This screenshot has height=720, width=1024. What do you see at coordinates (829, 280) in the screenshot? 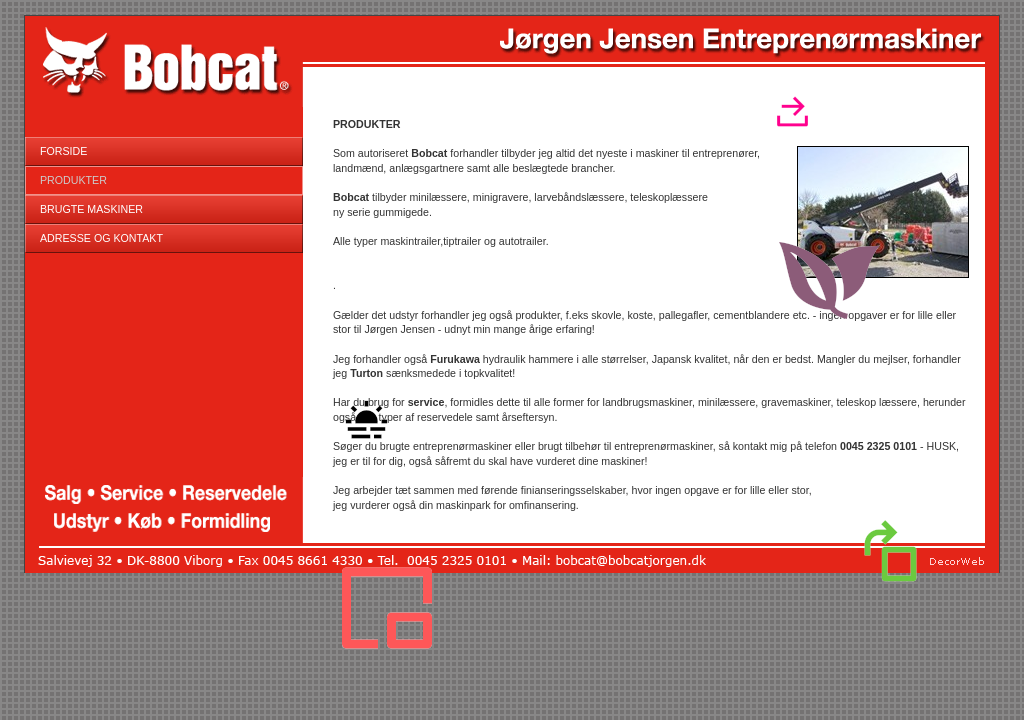
I see `codefresh logo - a CI/CD platform for kubernetes deployments` at bounding box center [829, 280].